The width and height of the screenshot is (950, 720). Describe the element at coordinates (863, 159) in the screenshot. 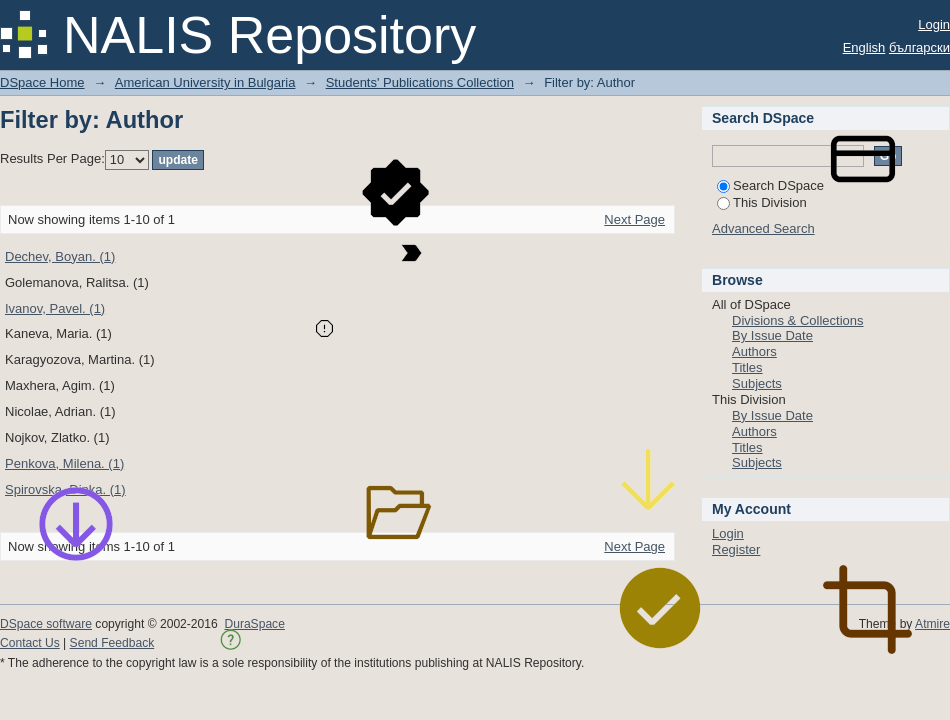

I see `manage payment methods` at that location.